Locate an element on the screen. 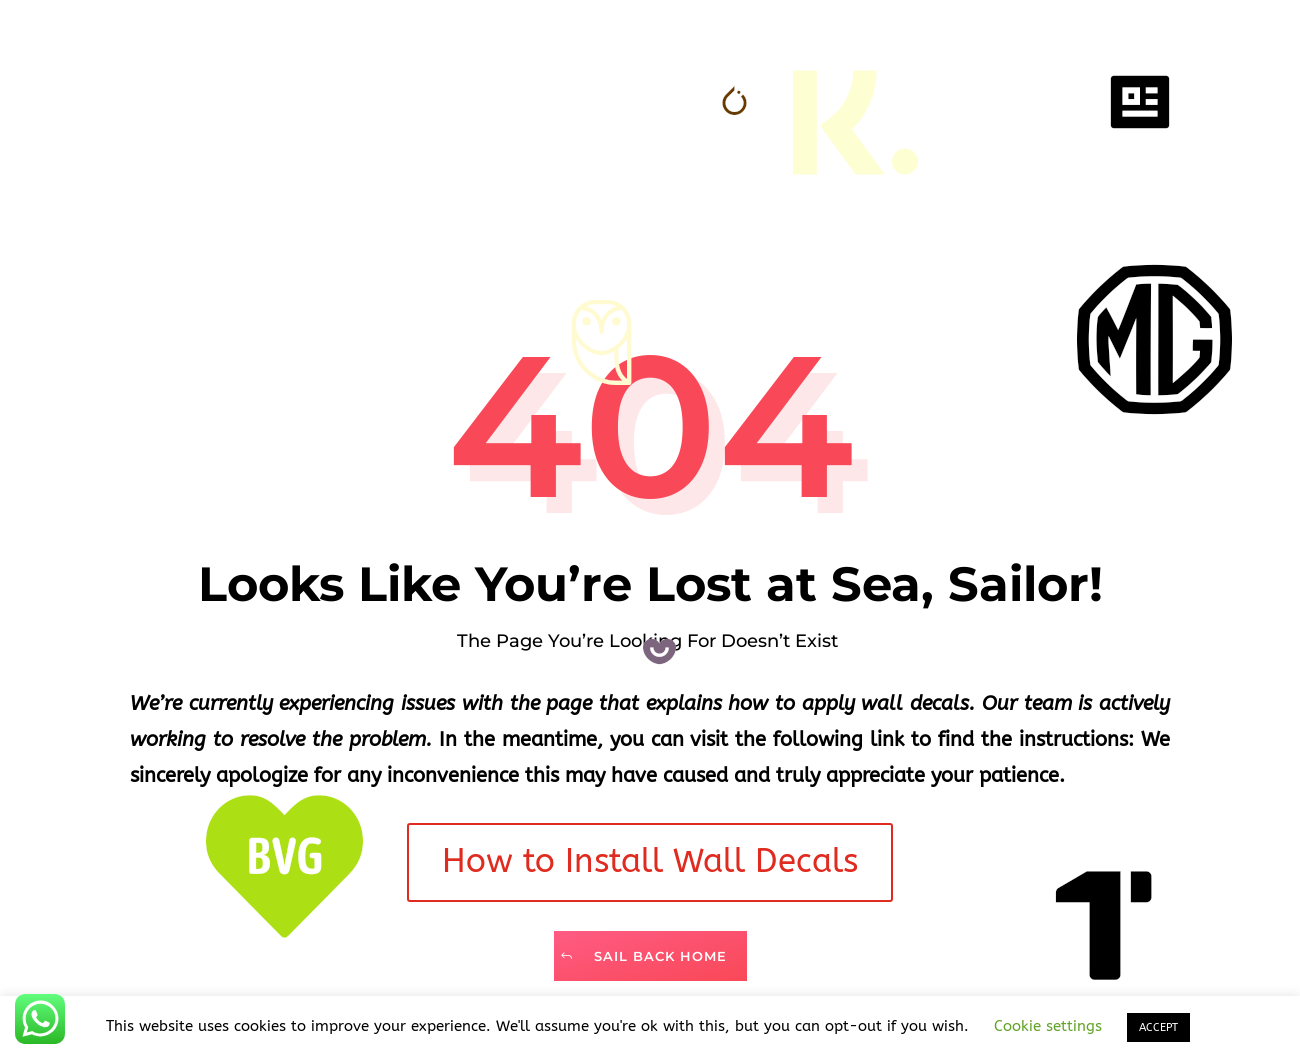 The width and height of the screenshot is (1300, 1059). pay with Klarna at checkout is located at coordinates (855, 122).